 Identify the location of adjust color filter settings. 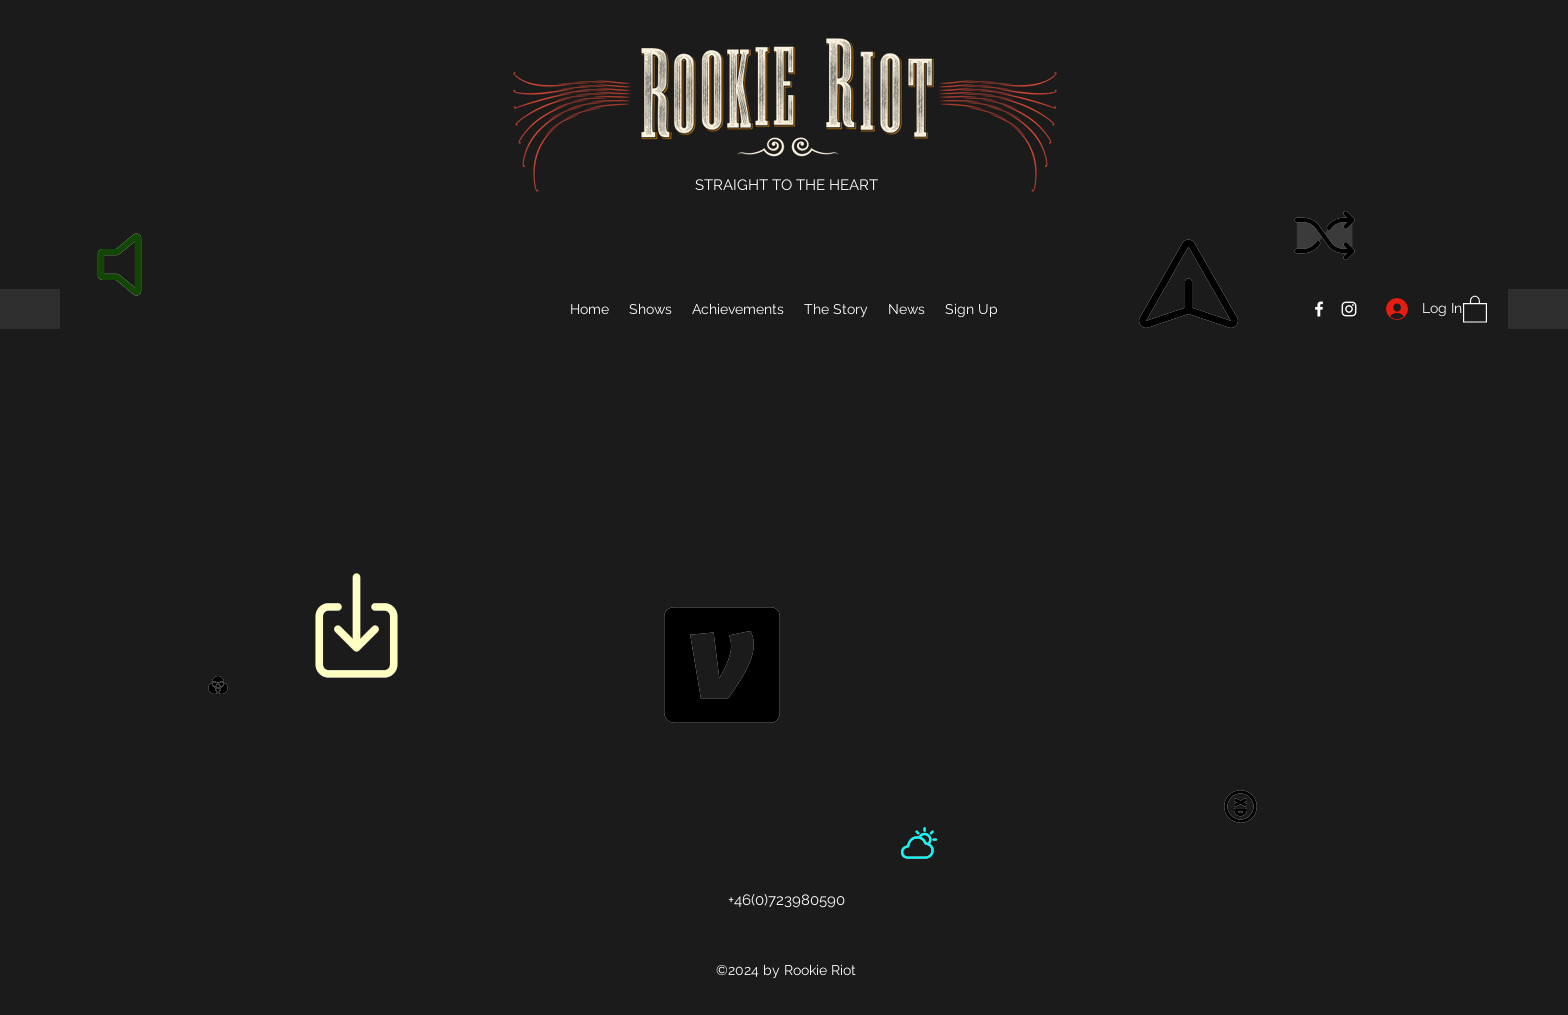
(218, 685).